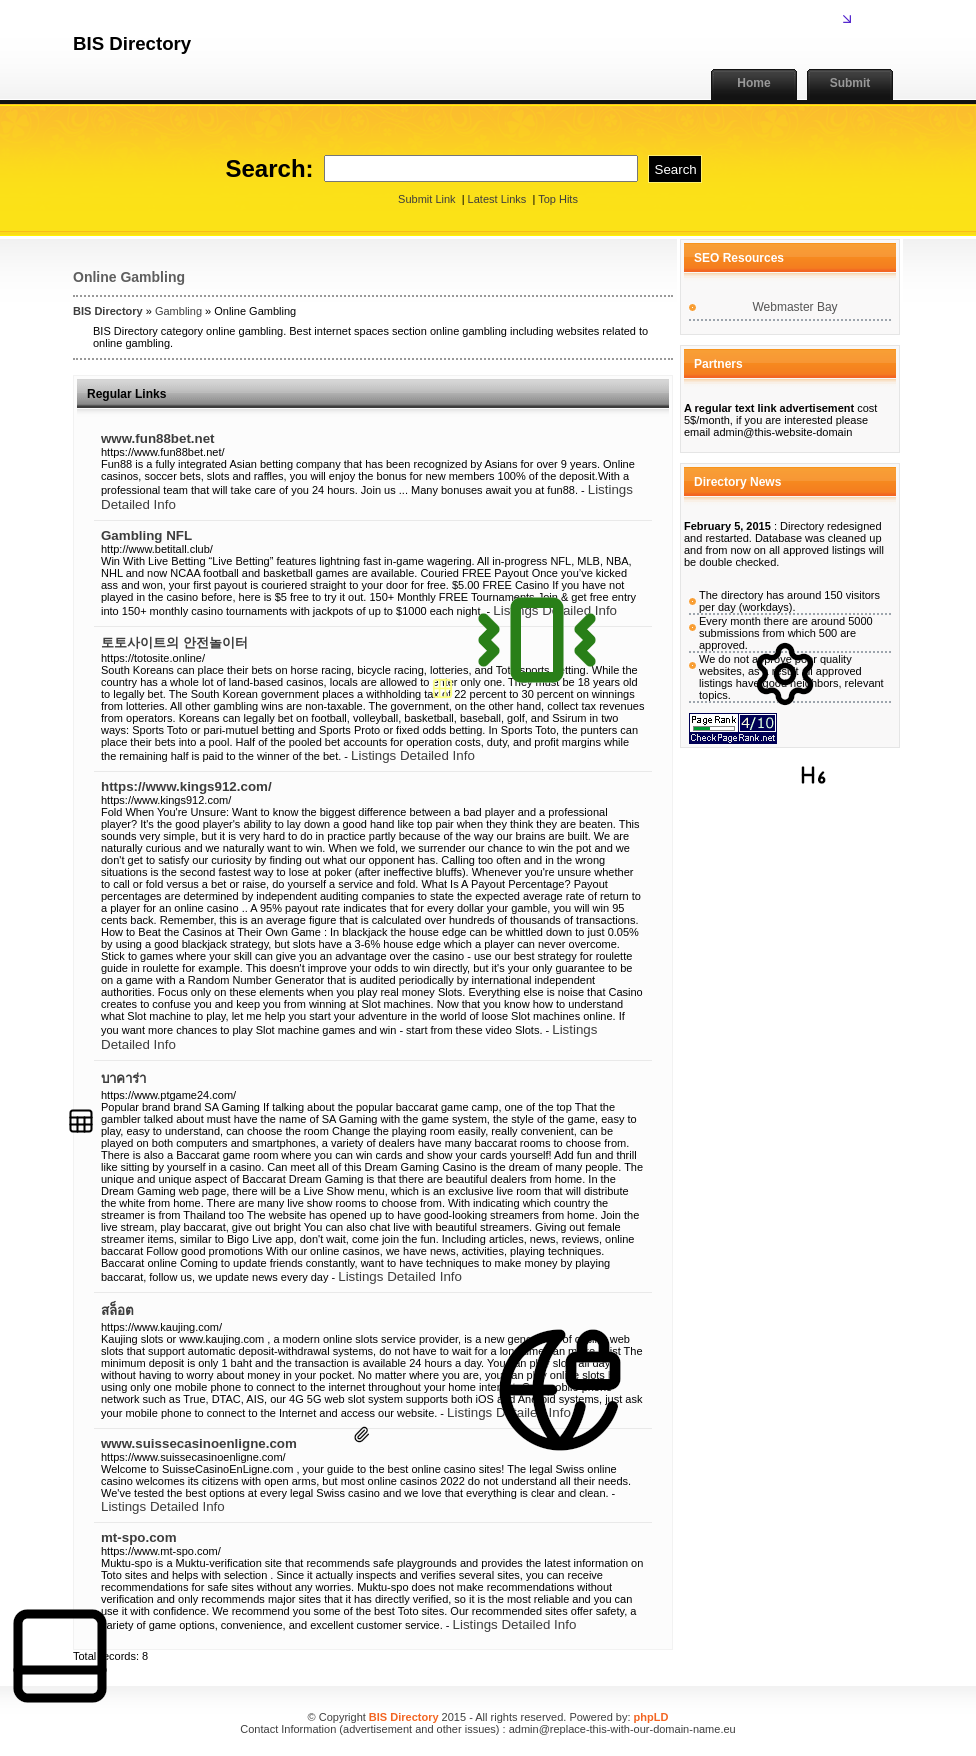  What do you see at coordinates (813, 775) in the screenshot?
I see `format text as heading level 6` at bounding box center [813, 775].